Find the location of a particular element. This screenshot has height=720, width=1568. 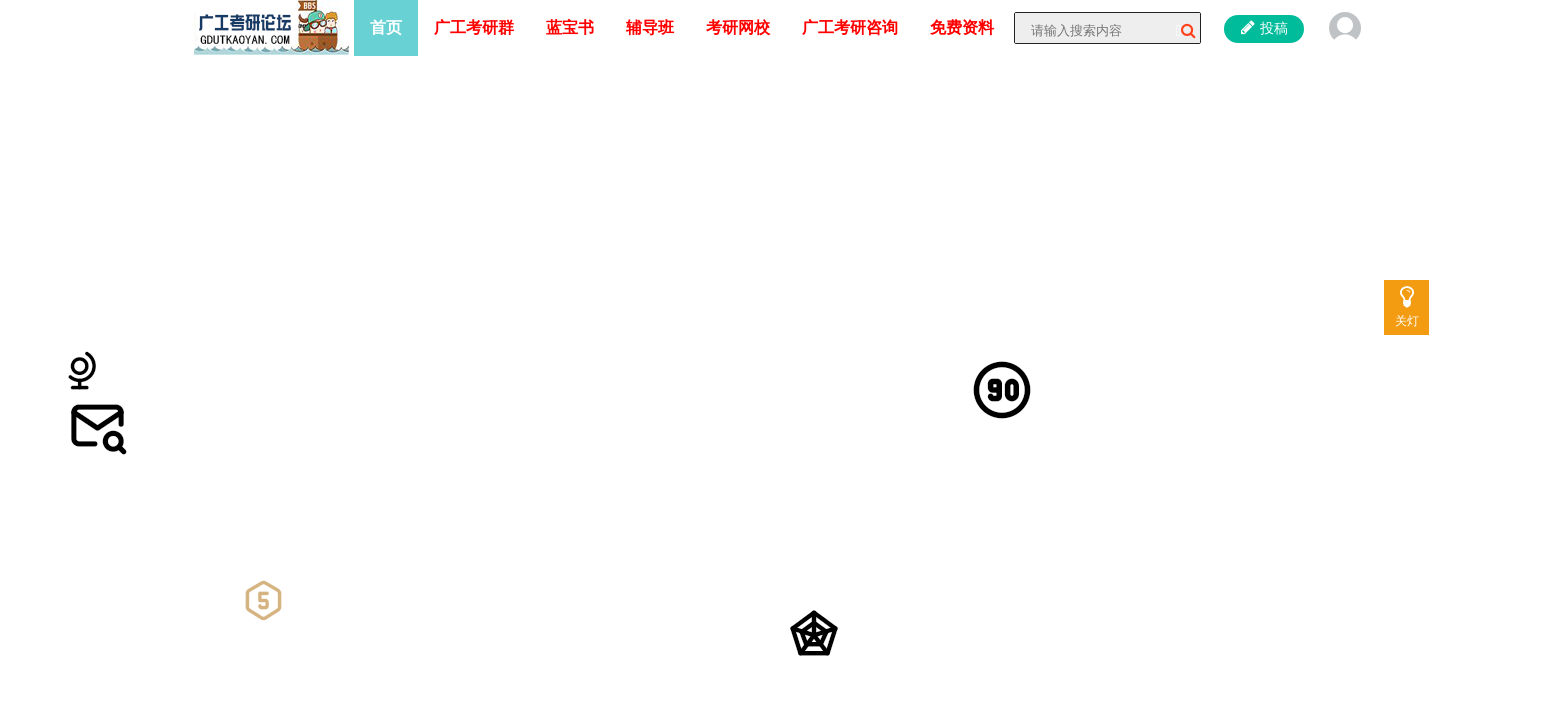

search your emails is located at coordinates (97, 425).